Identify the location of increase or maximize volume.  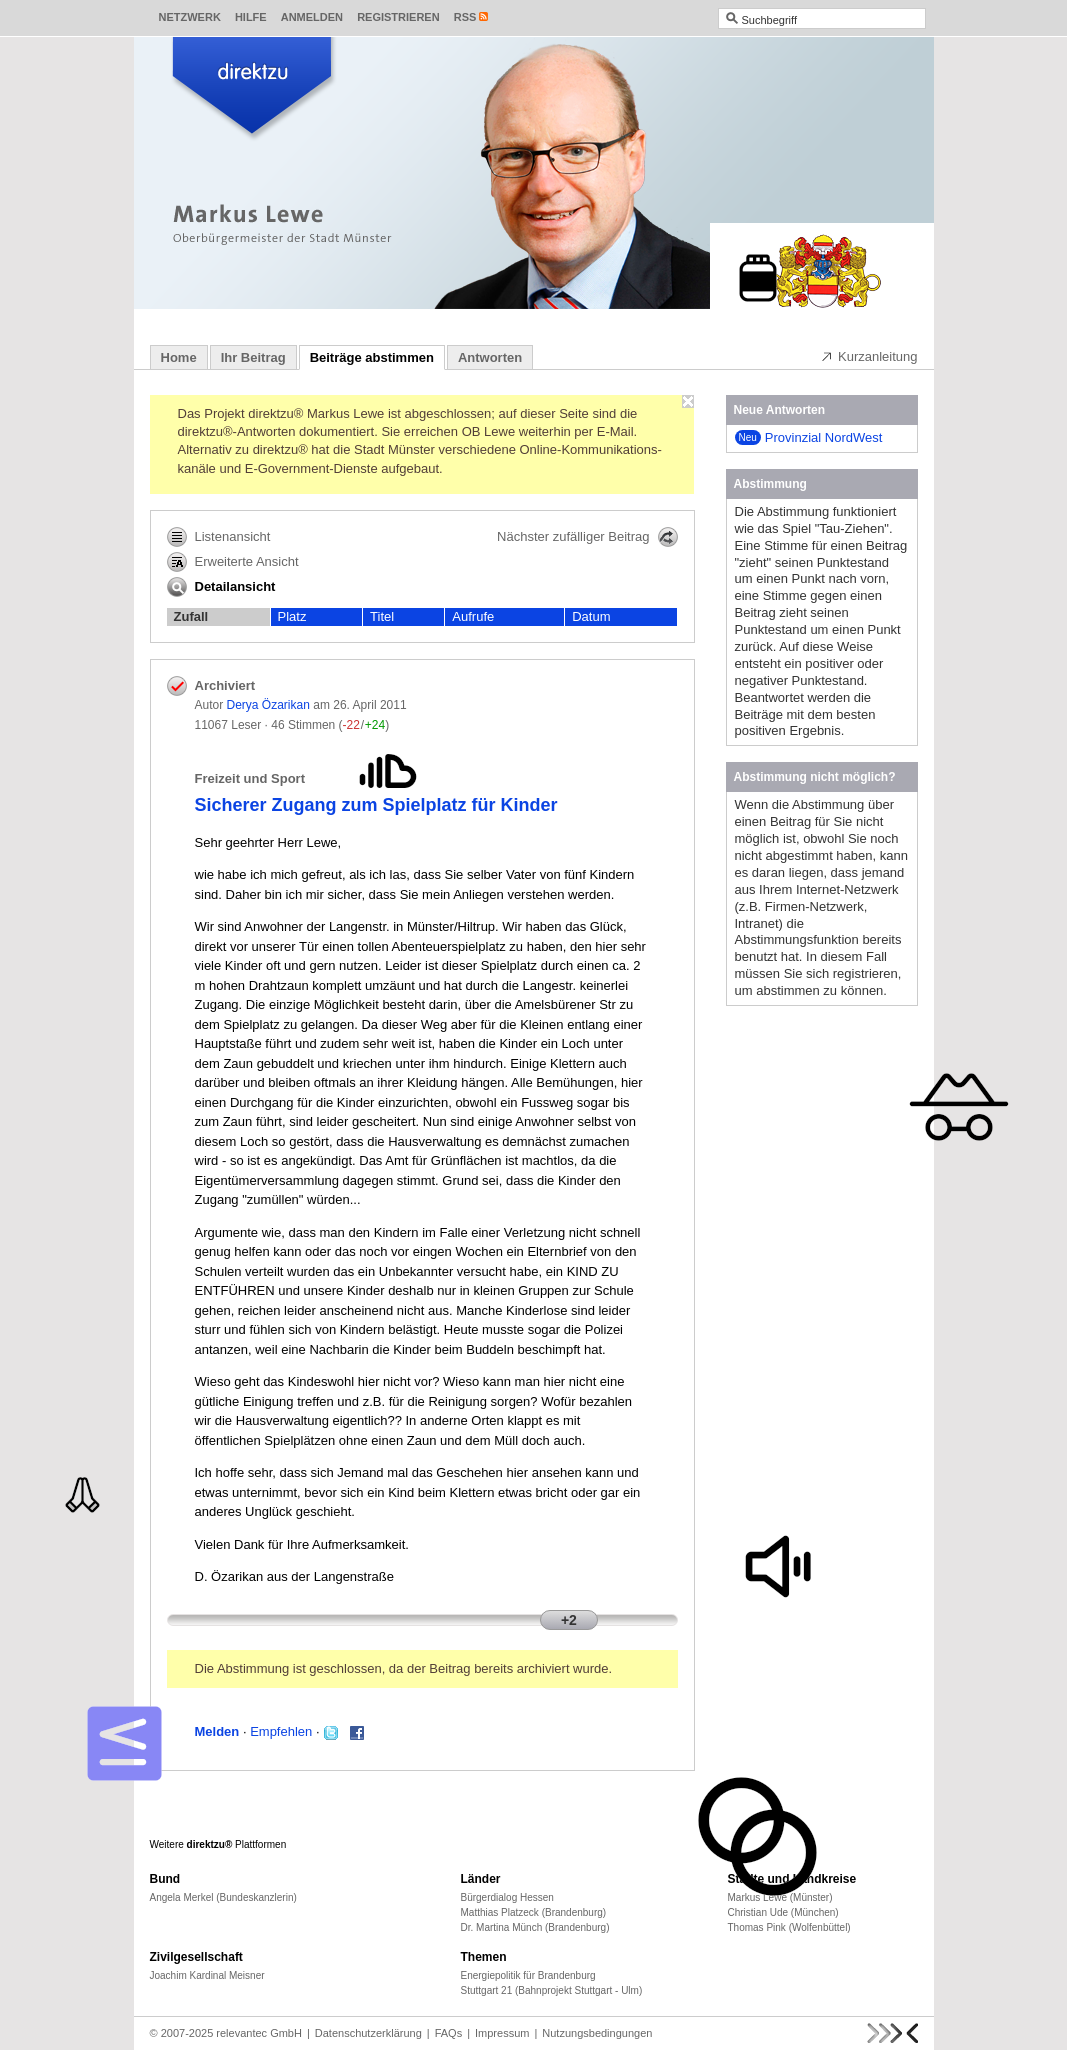
(776, 1566).